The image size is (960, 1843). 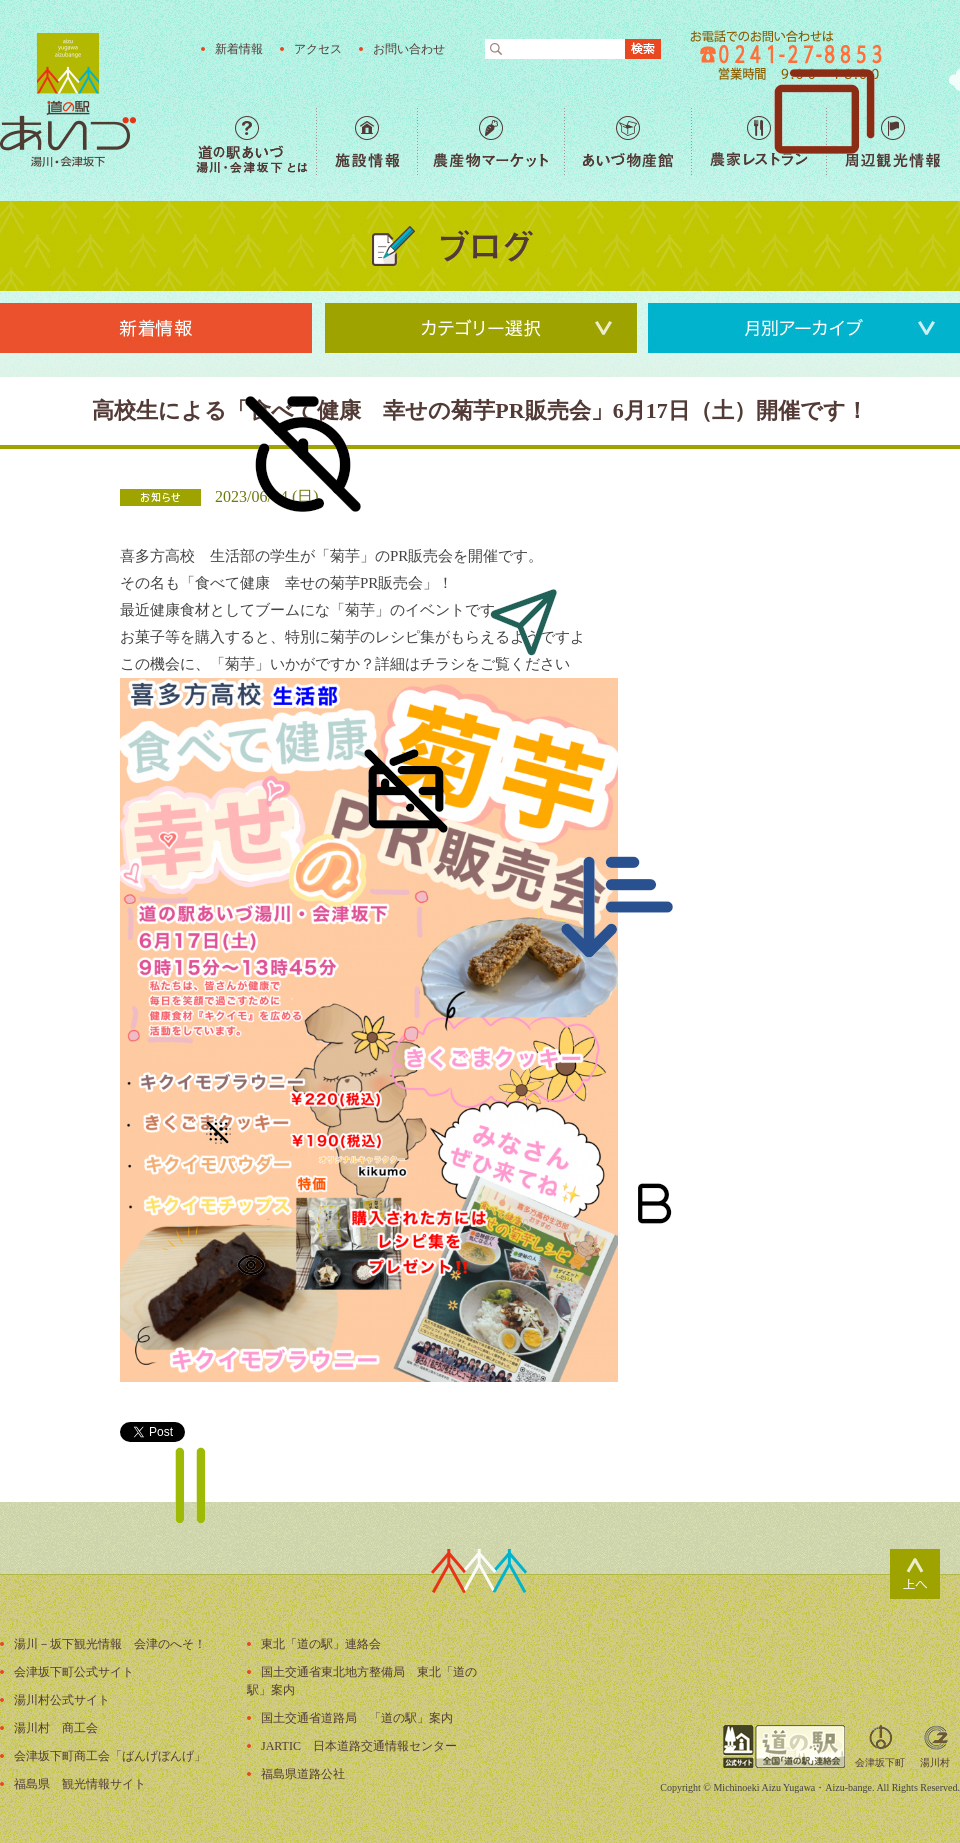 What do you see at coordinates (251, 1265) in the screenshot?
I see `view or preview content` at bounding box center [251, 1265].